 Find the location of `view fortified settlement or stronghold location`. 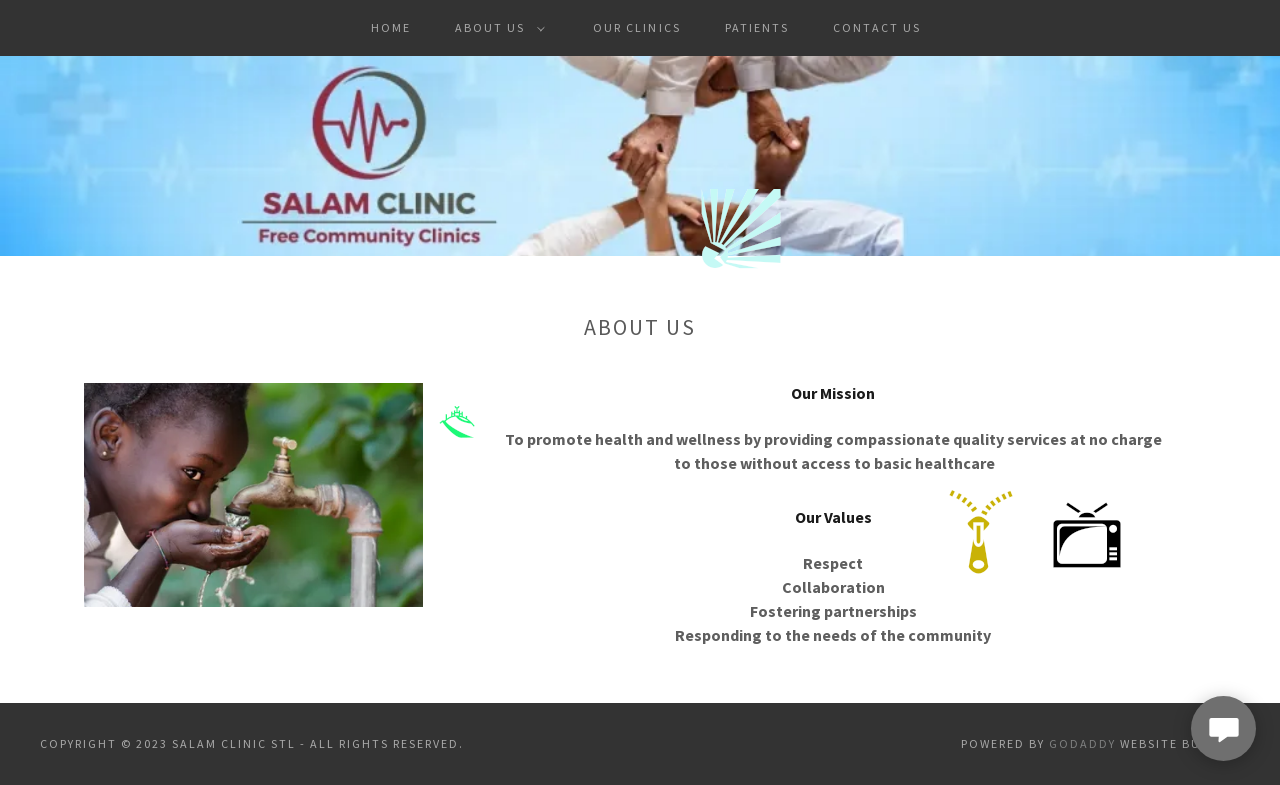

view fortified settlement or stronghold location is located at coordinates (457, 421).